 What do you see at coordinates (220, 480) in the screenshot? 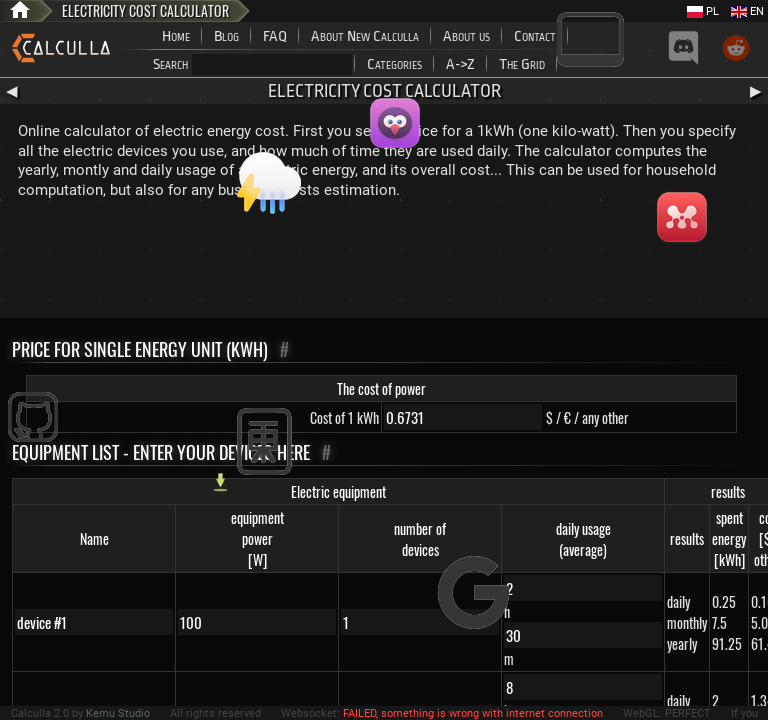
I see `save the current file or document` at bounding box center [220, 480].